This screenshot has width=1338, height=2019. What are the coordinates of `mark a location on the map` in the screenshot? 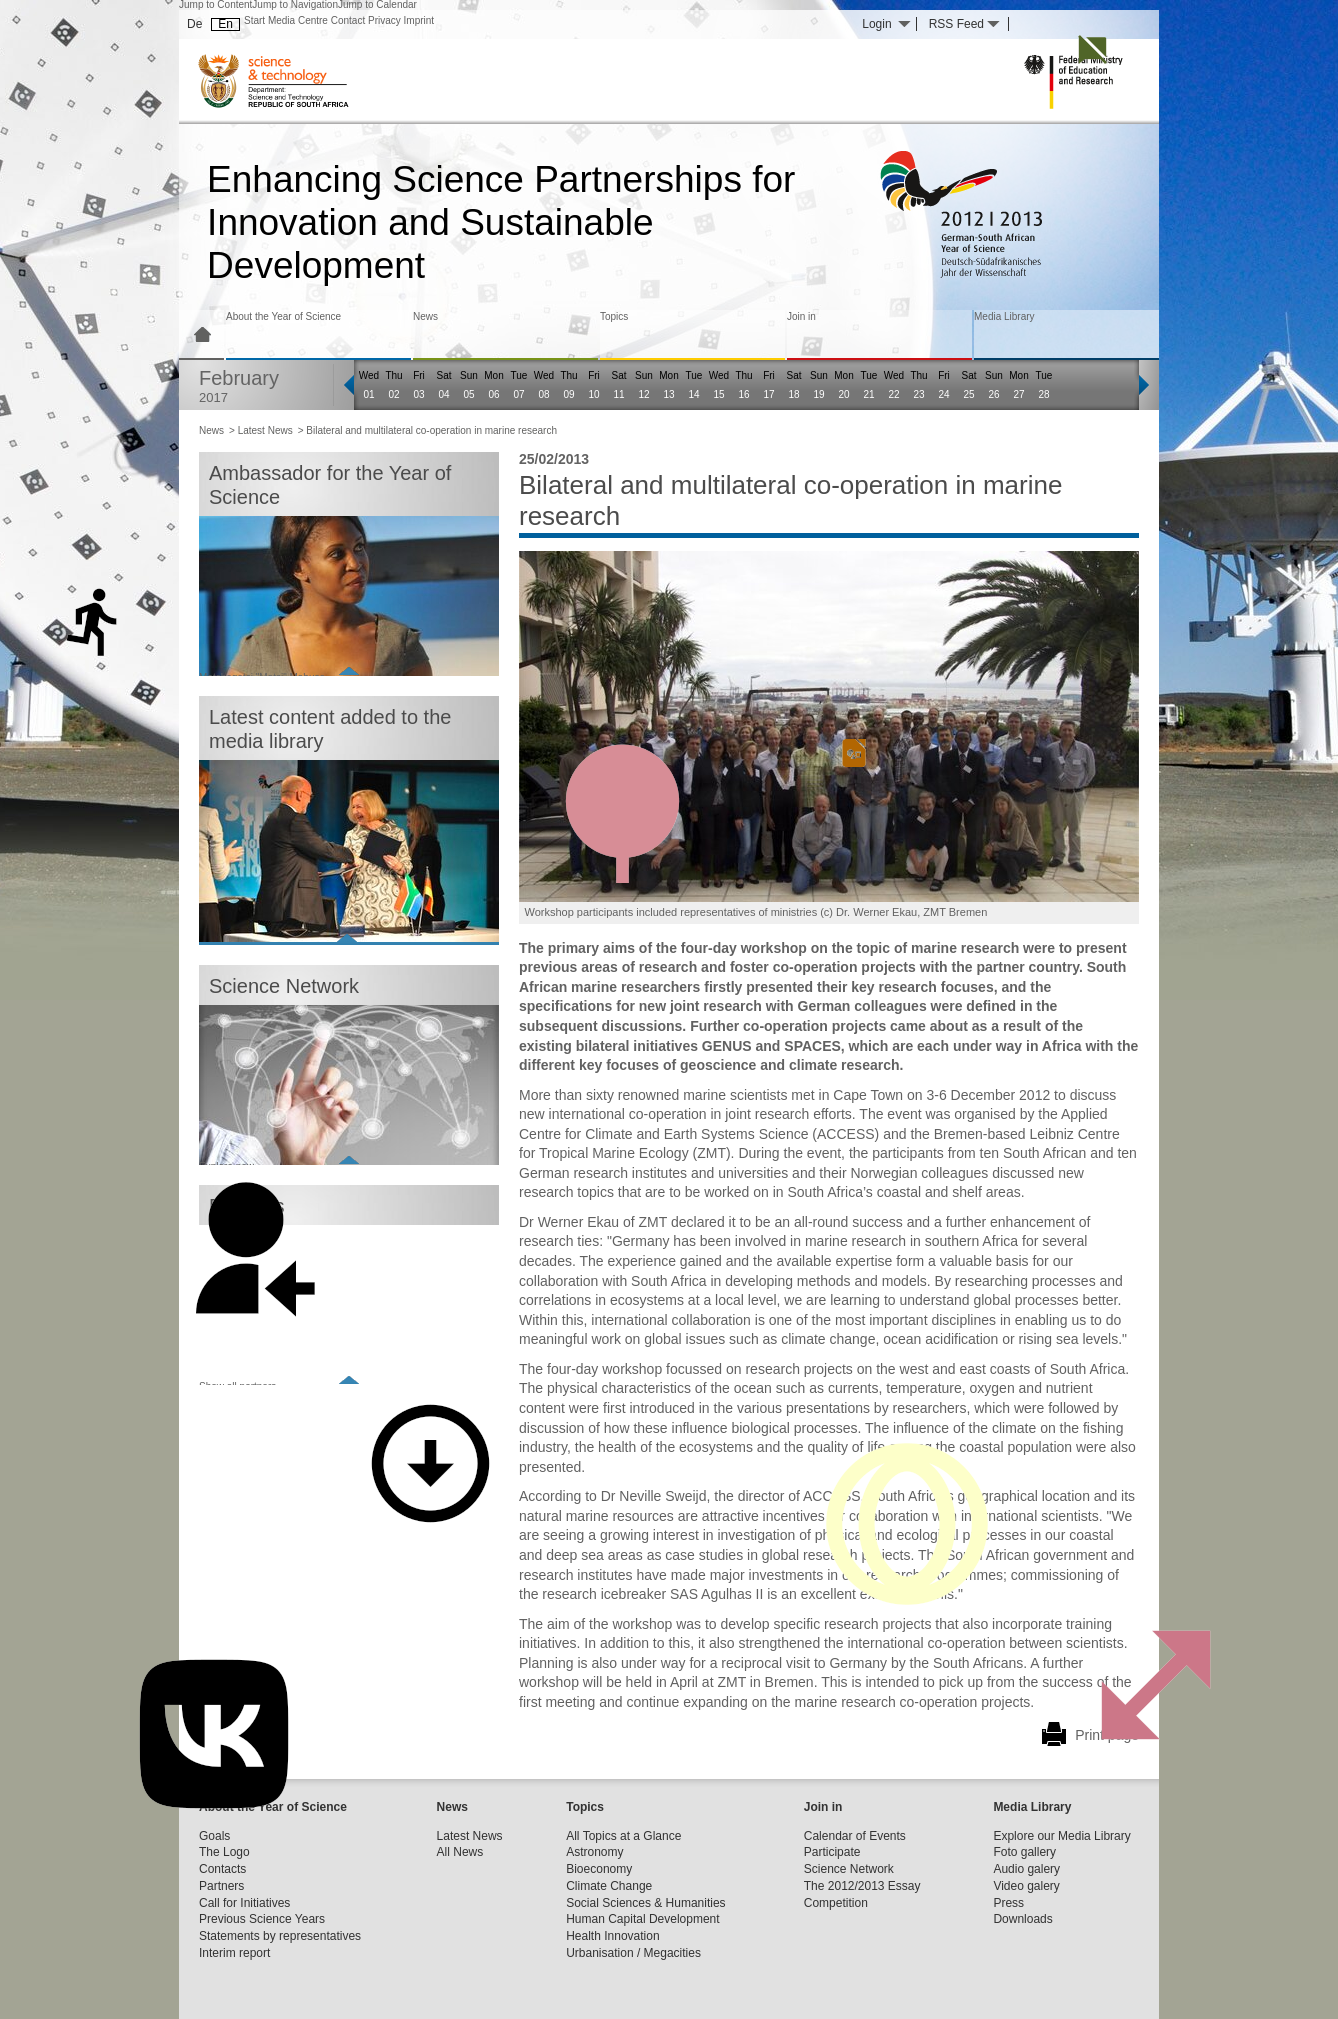 It's located at (622, 807).